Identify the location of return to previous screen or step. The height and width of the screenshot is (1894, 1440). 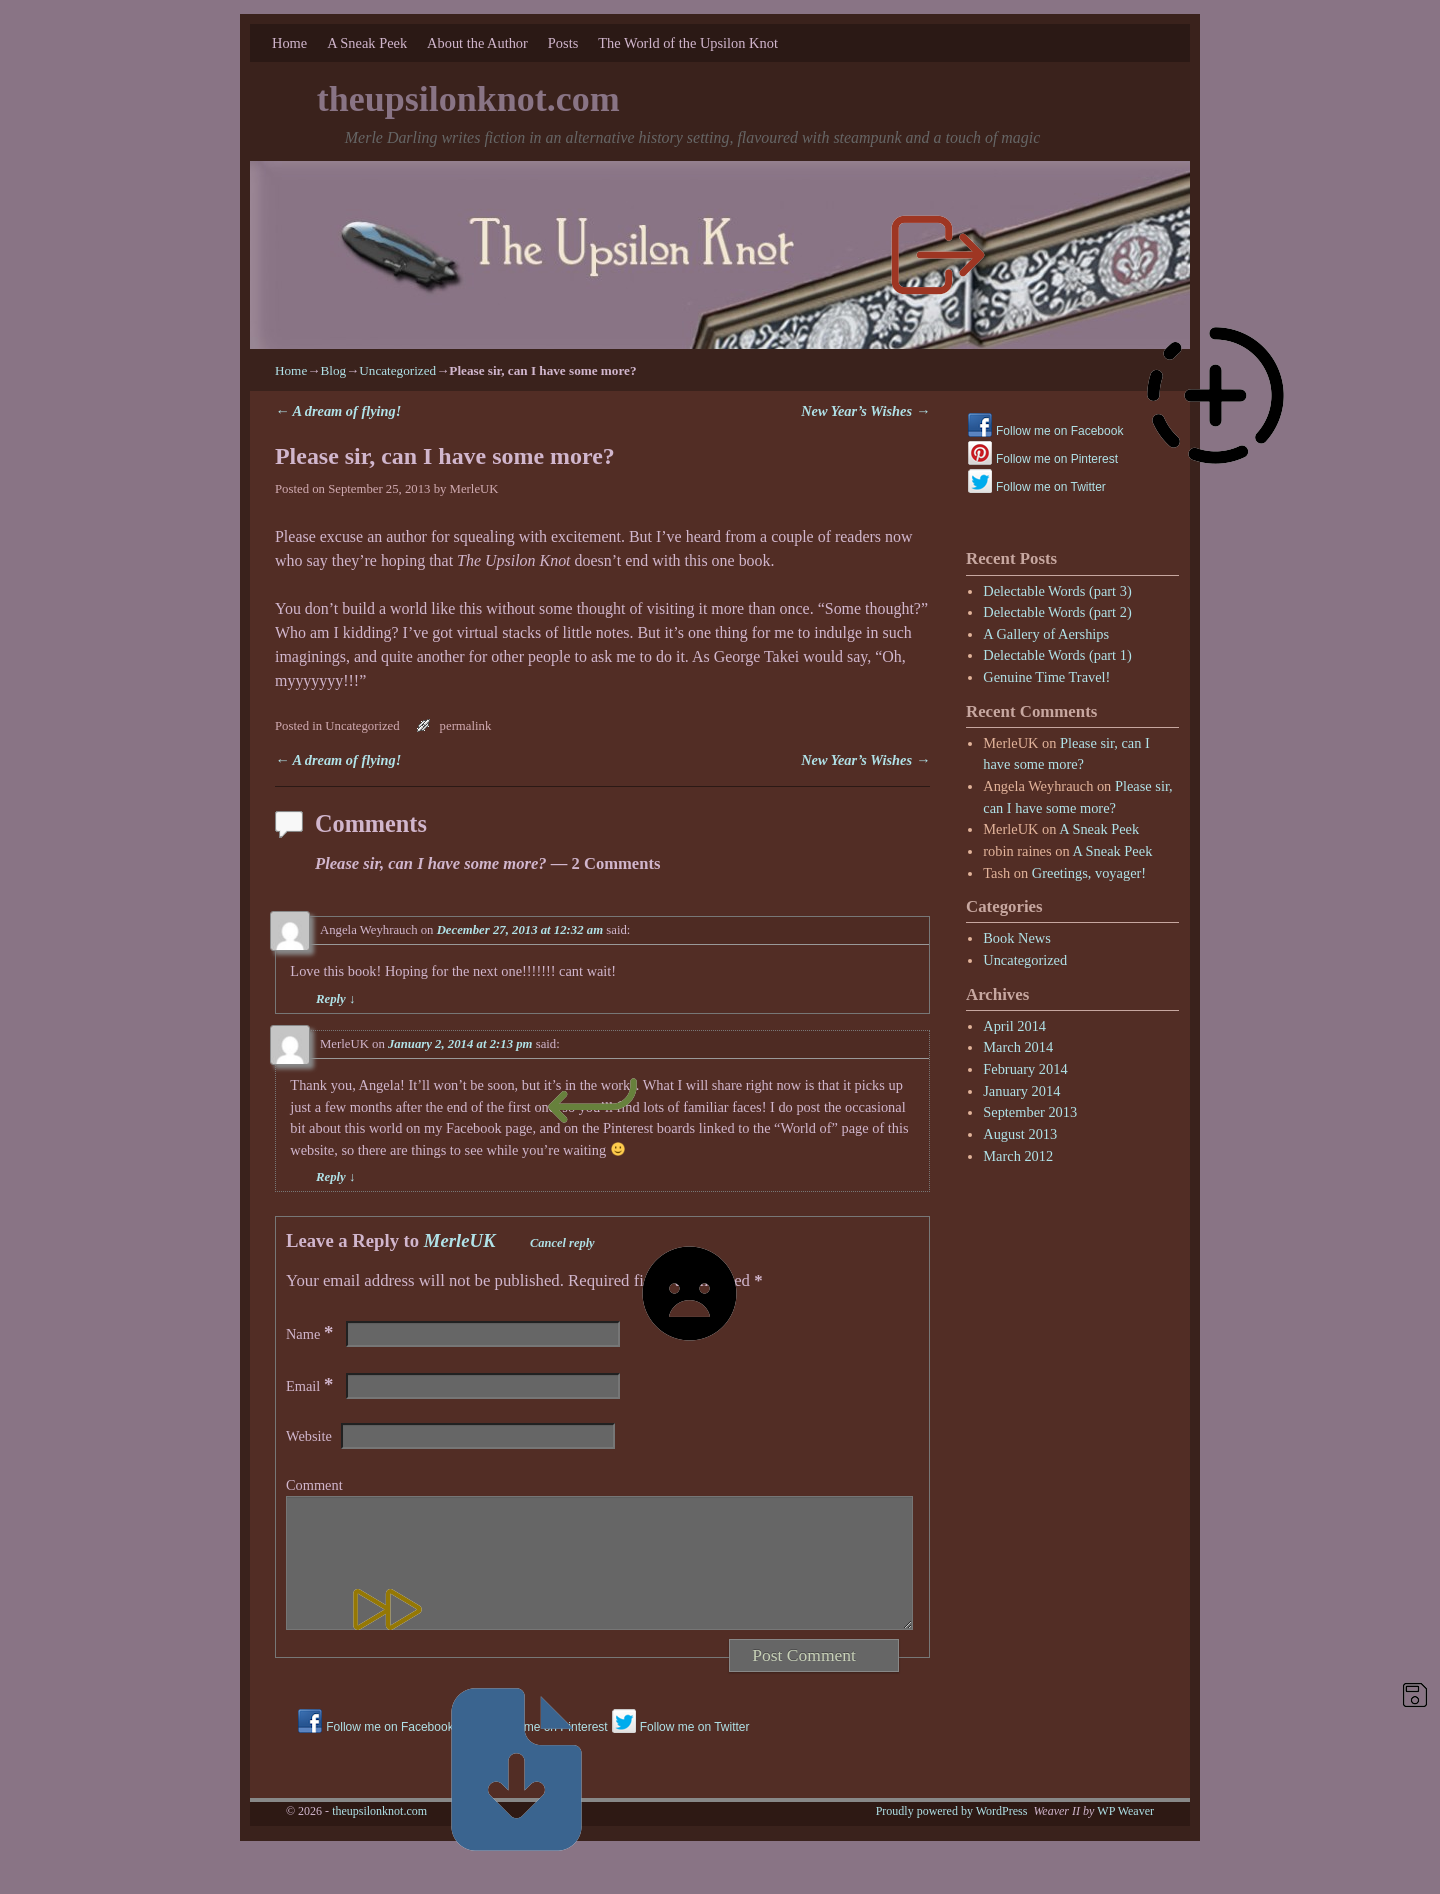
(592, 1100).